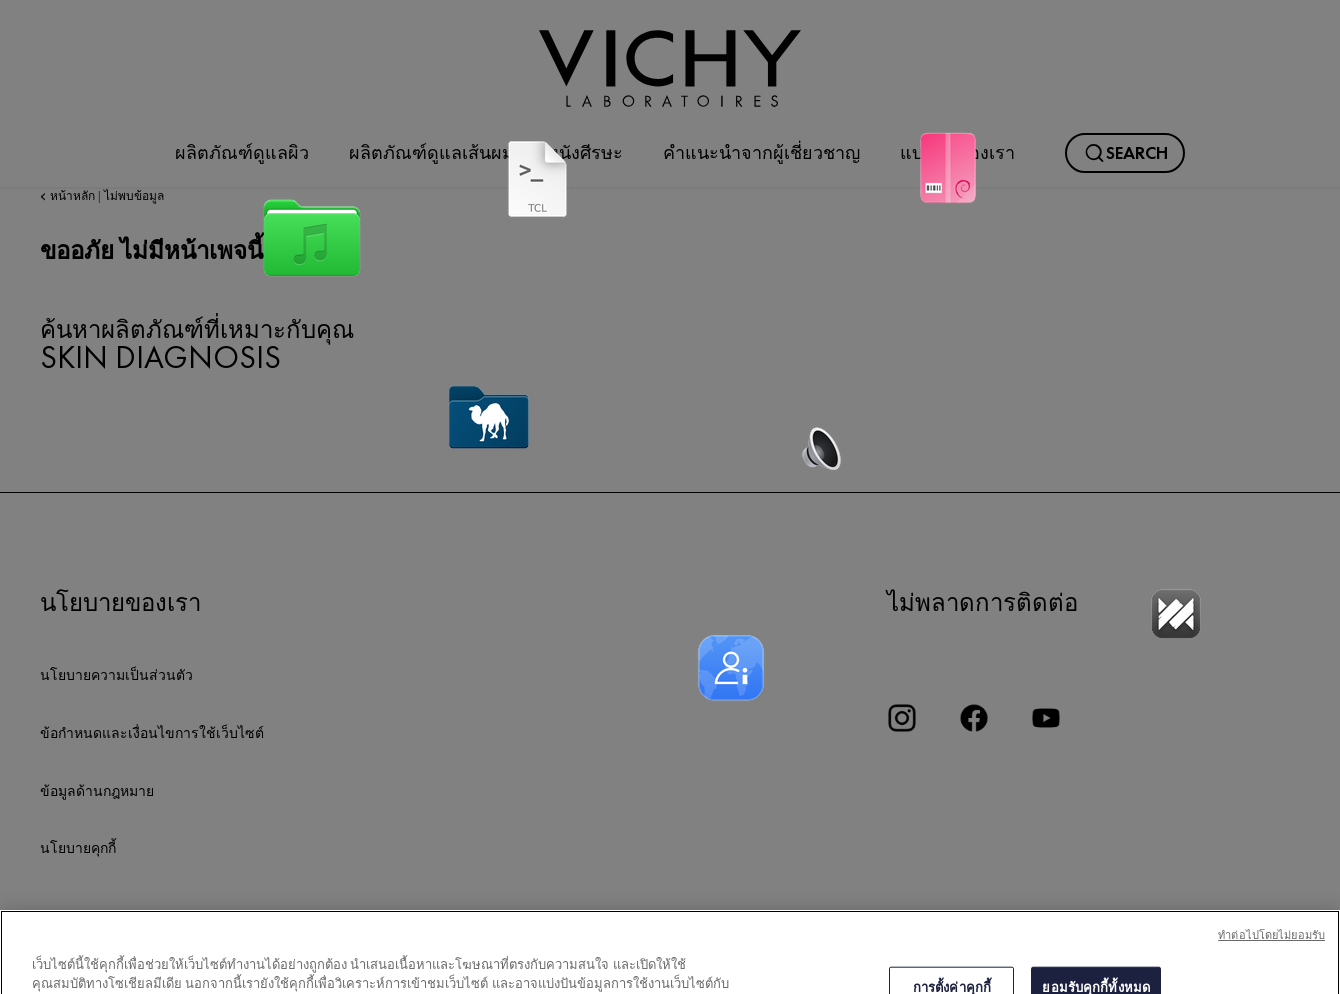 Image resolution: width=1340 pixels, height=994 pixels. What do you see at coordinates (1176, 614) in the screenshot?
I see `launch Dota Underlords game` at bounding box center [1176, 614].